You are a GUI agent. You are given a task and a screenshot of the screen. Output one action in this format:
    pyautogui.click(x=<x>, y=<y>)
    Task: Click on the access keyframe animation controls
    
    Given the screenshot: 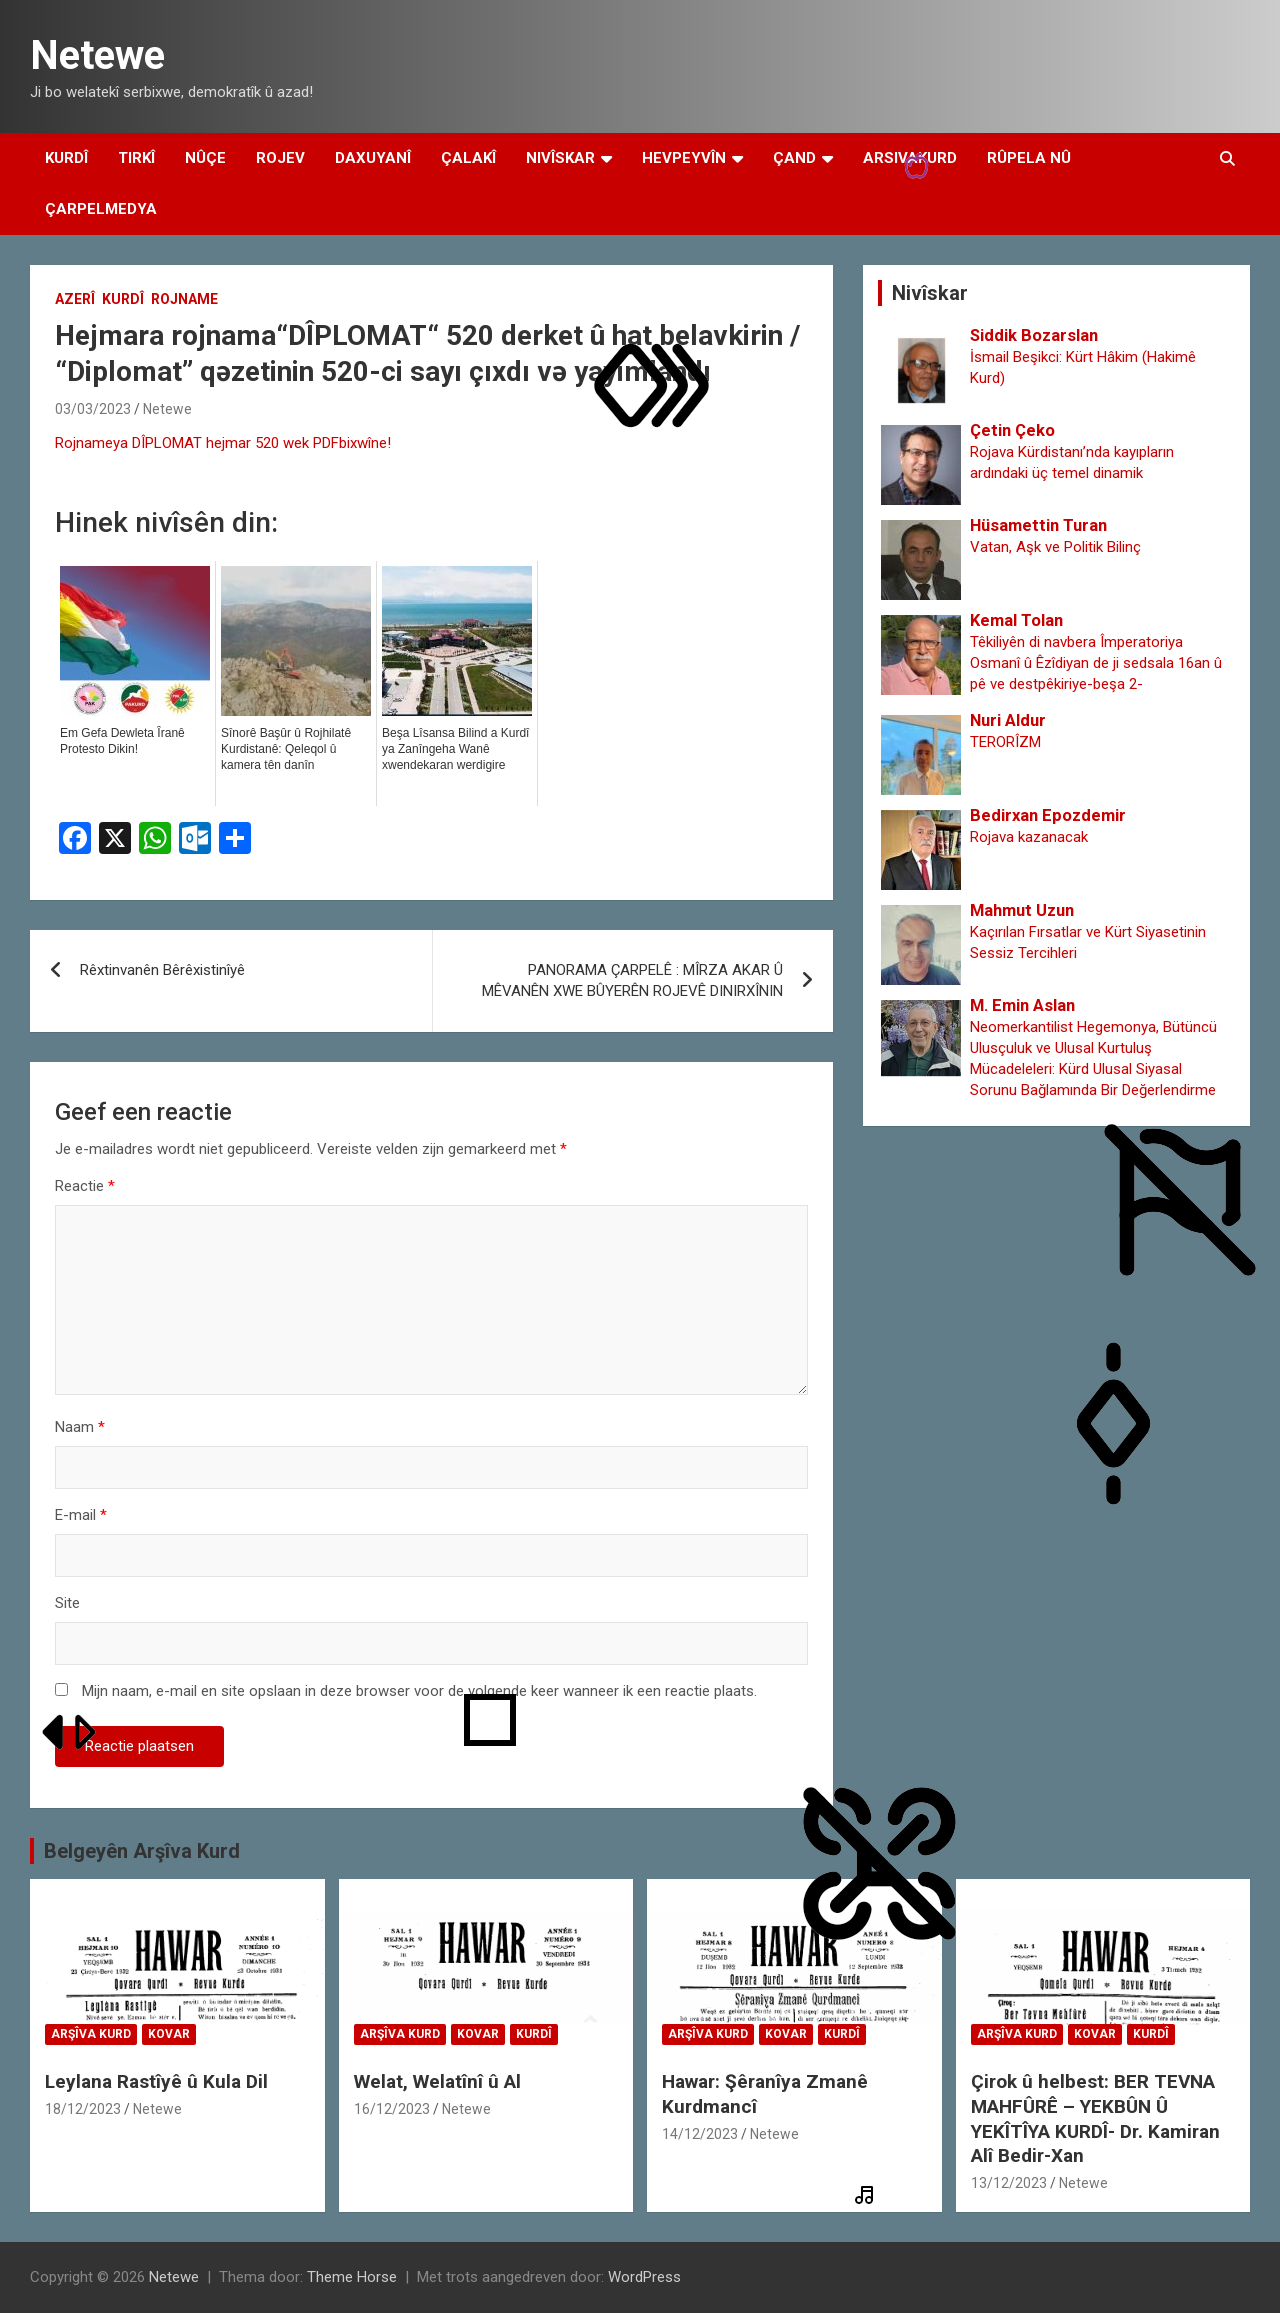 What is the action you would take?
    pyautogui.click(x=651, y=385)
    